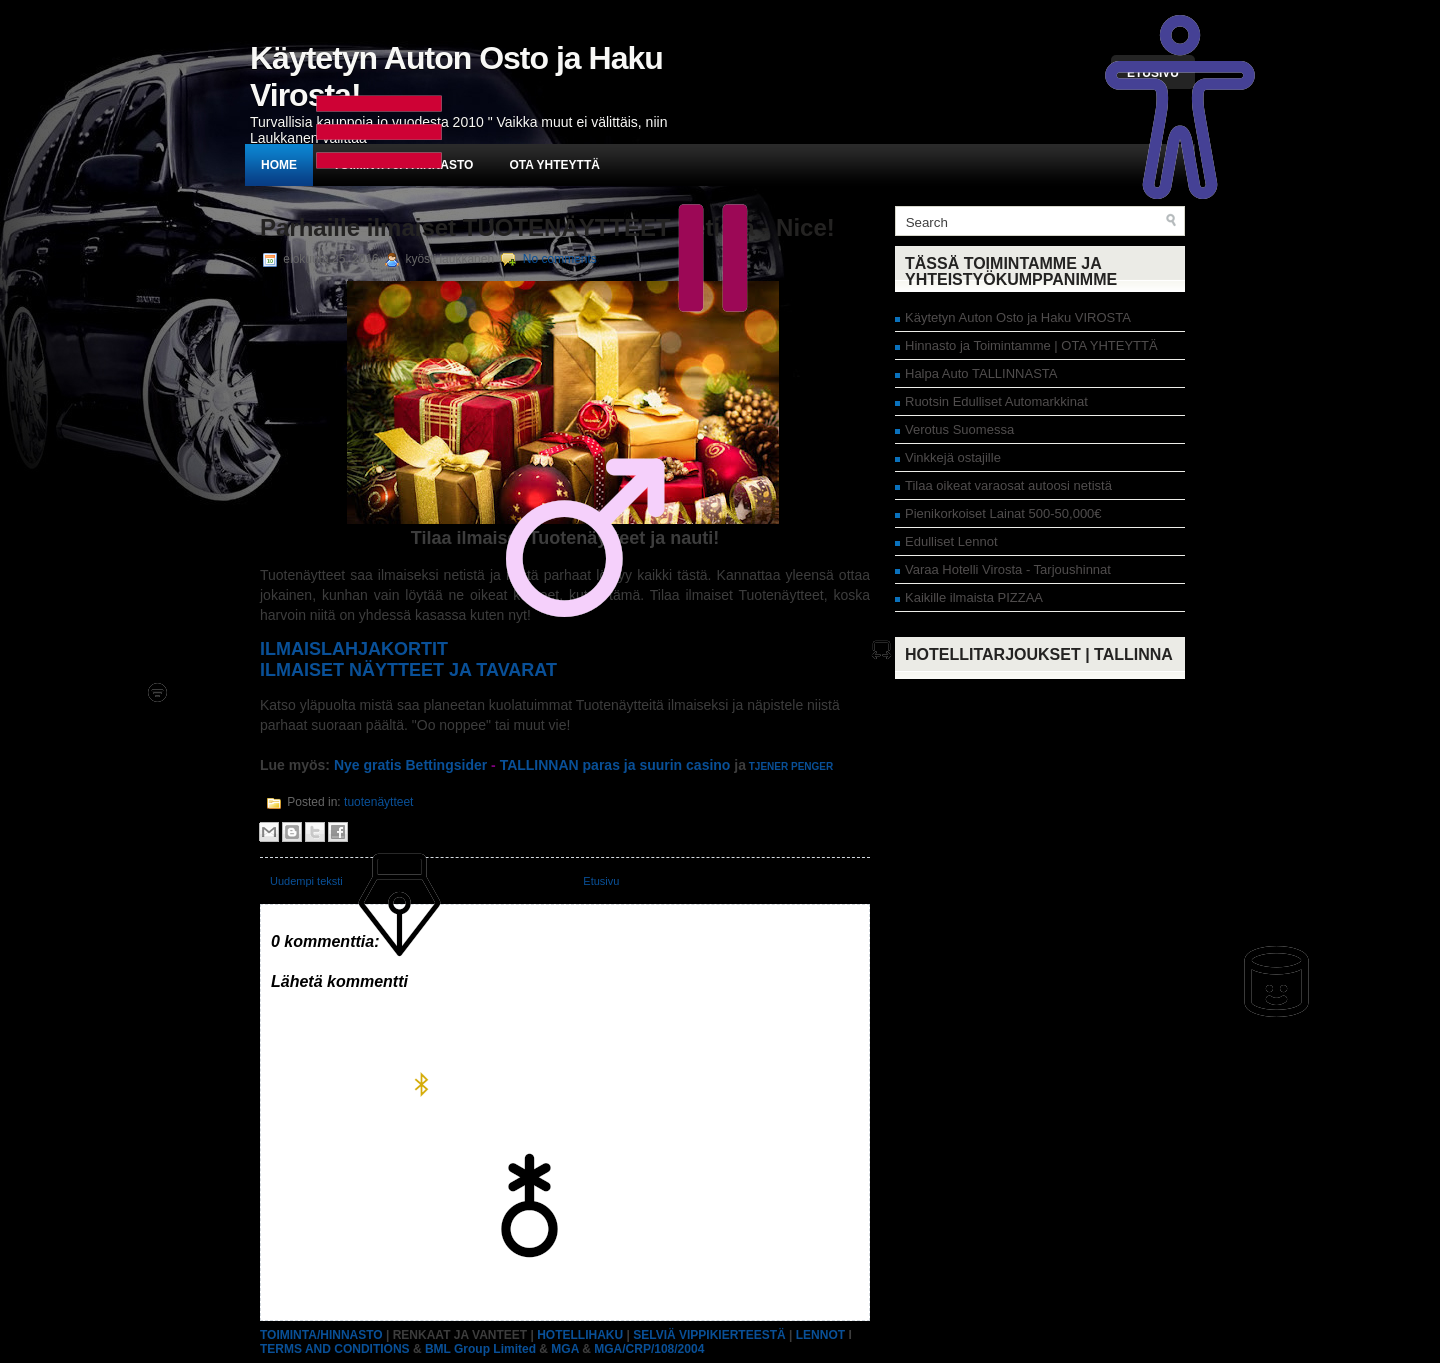  I want to click on open navigation menu, so click(379, 132).